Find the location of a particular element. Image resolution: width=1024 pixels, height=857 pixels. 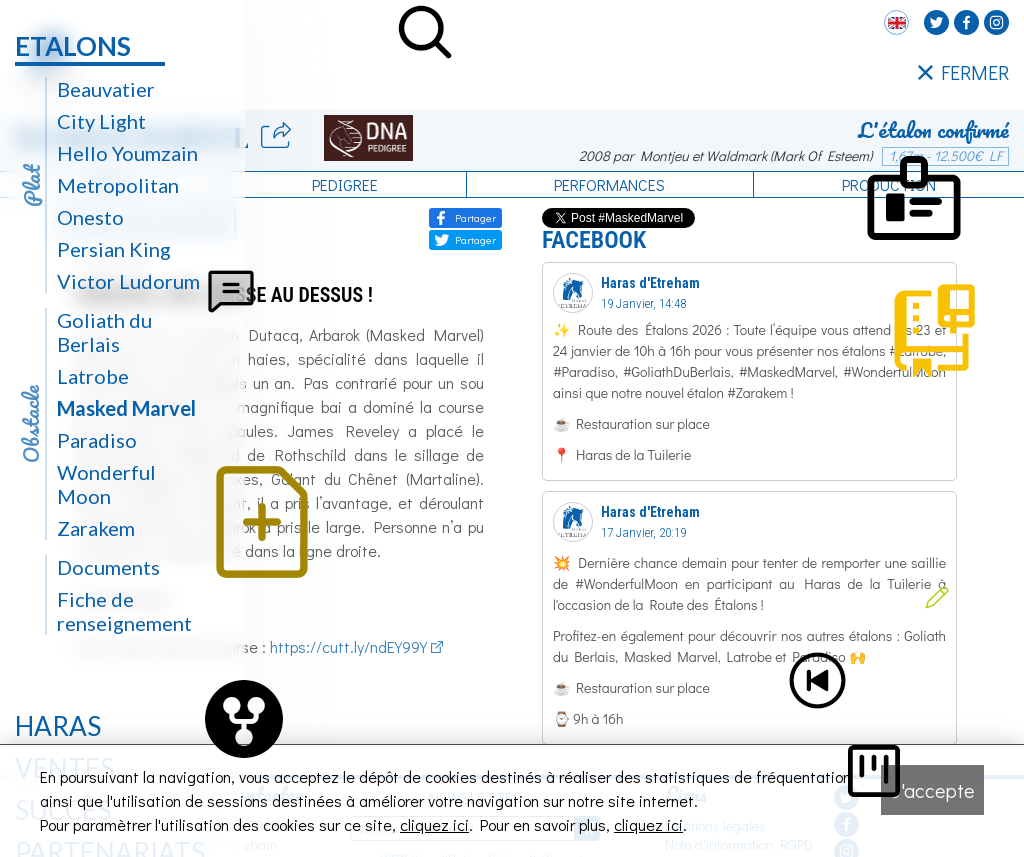

add a new file is located at coordinates (262, 522).